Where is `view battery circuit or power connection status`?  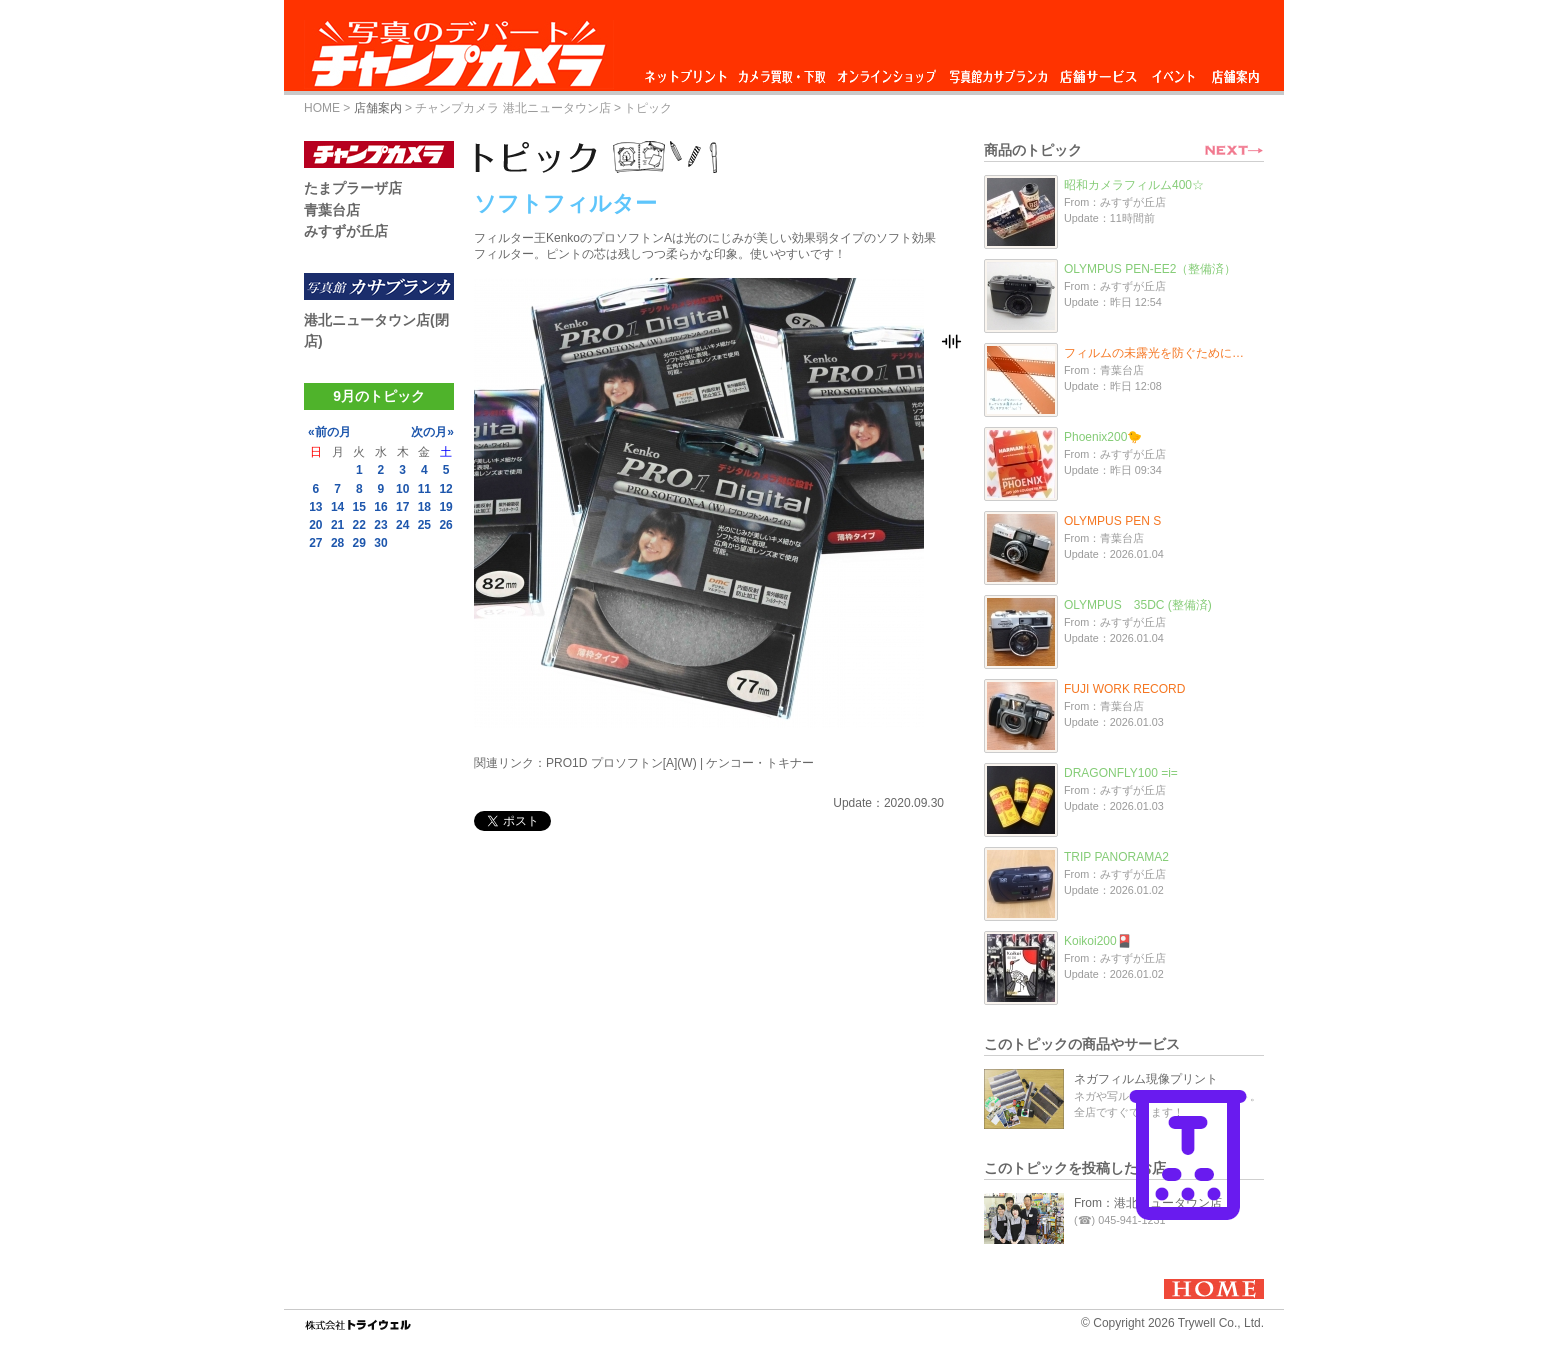 view battery circuit or power connection status is located at coordinates (951, 341).